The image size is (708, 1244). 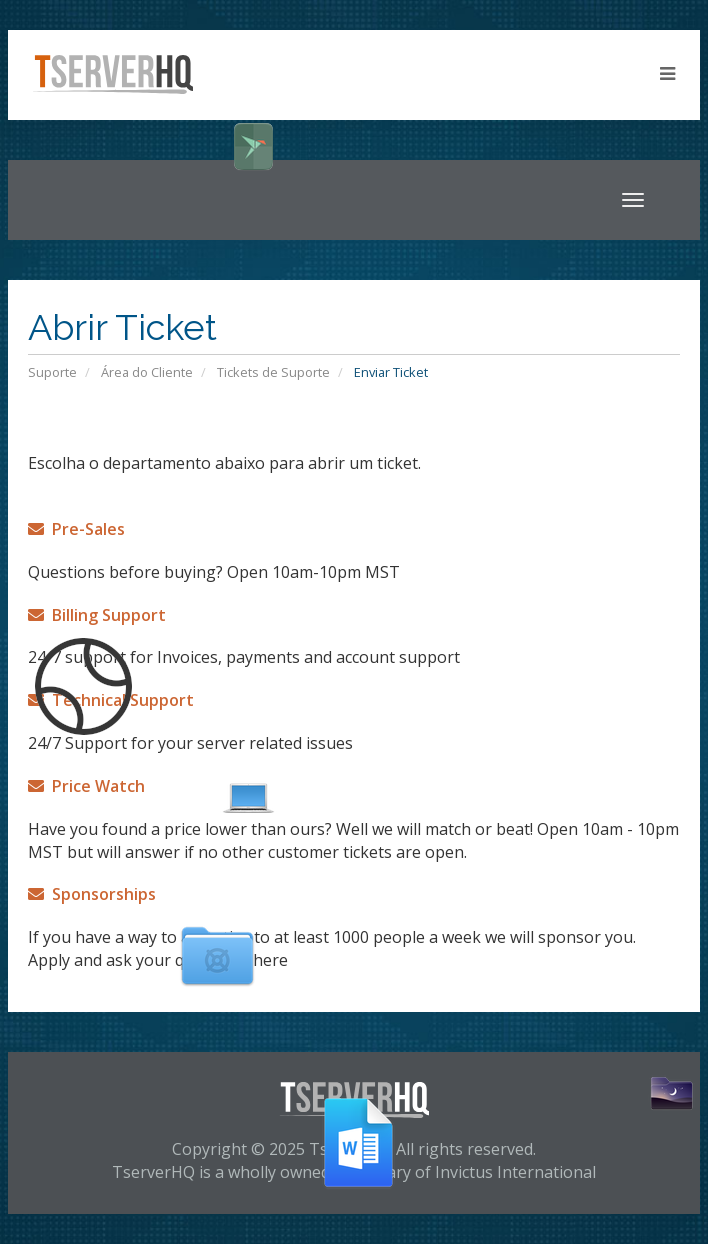 What do you see at coordinates (358, 1142) in the screenshot?
I see `open a Microsoft Word document` at bounding box center [358, 1142].